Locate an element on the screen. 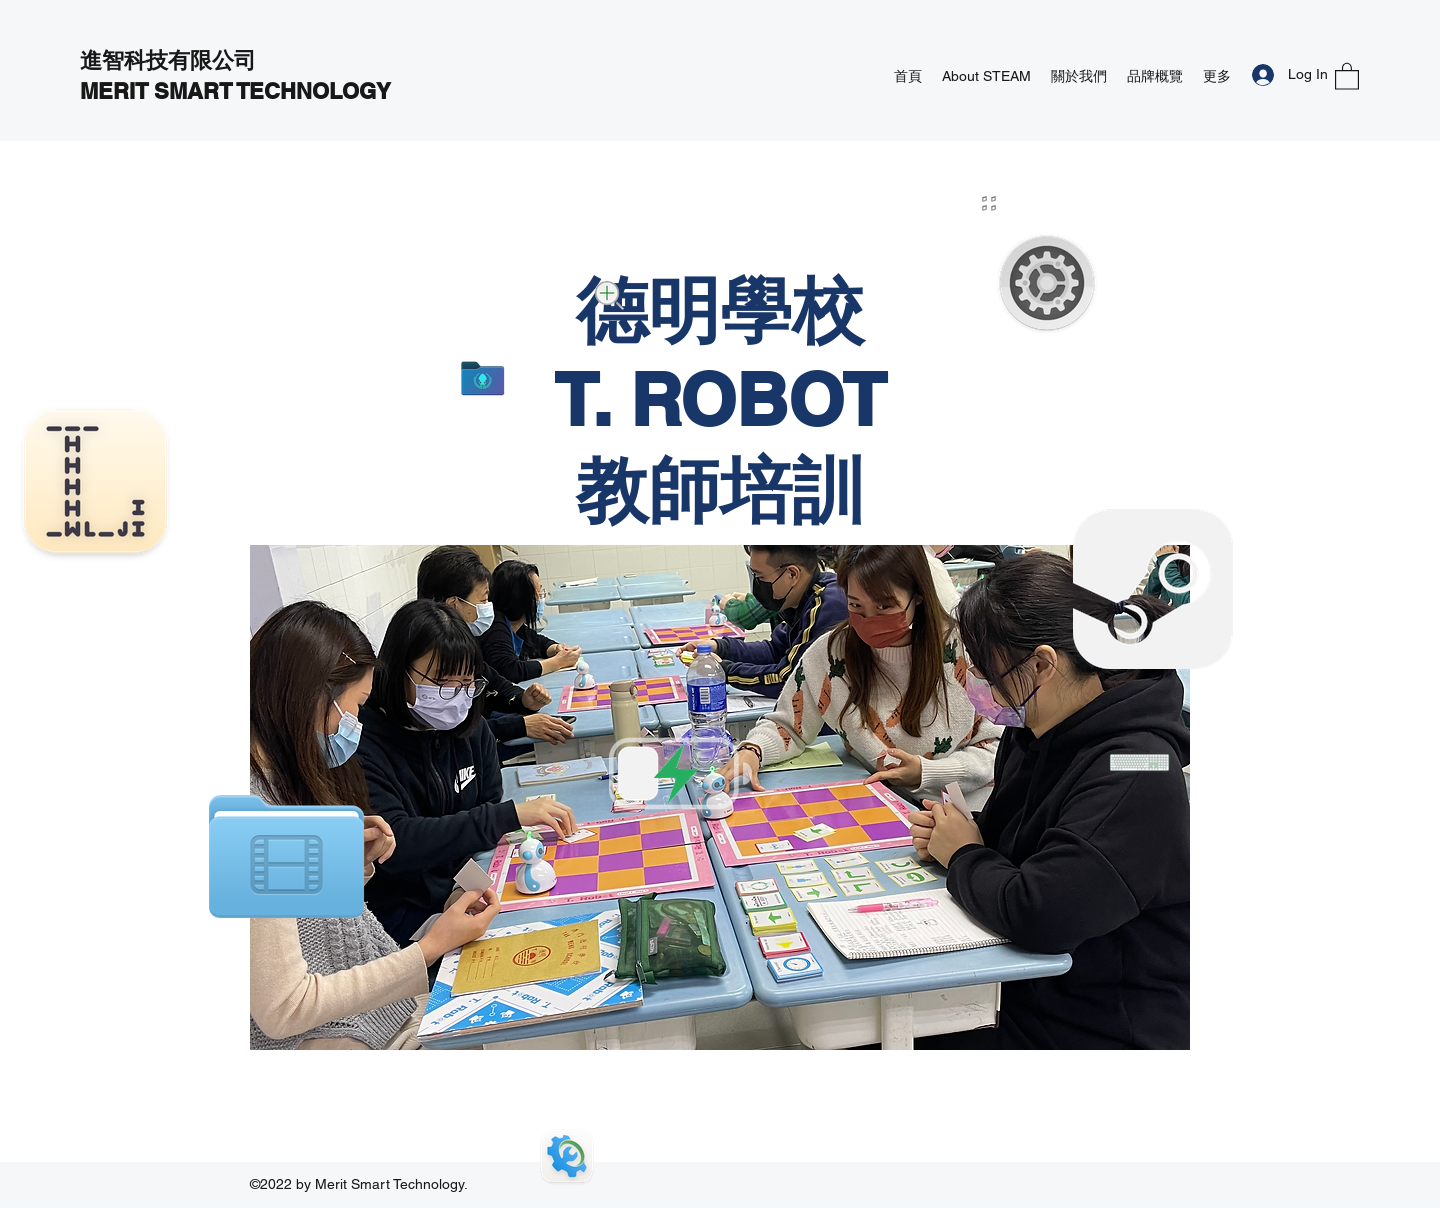  zoom in on file or document is located at coordinates (609, 295).